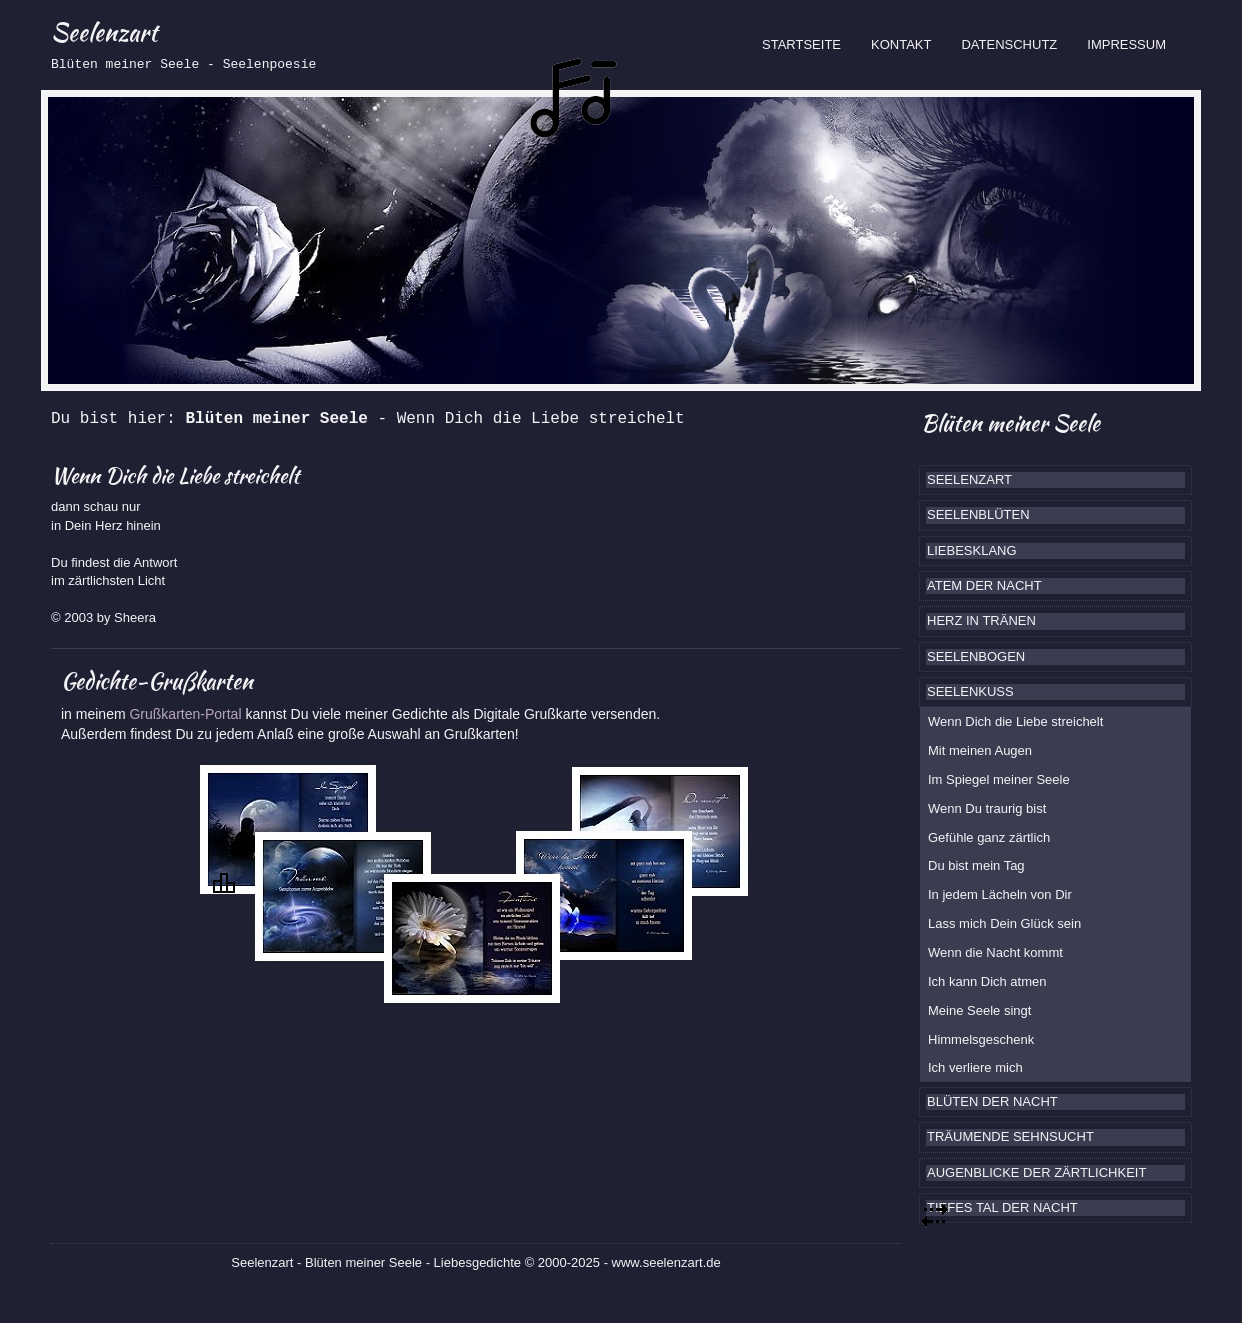 The width and height of the screenshot is (1242, 1323). Describe the element at coordinates (934, 1215) in the screenshot. I see `view route with multiple stops` at that location.